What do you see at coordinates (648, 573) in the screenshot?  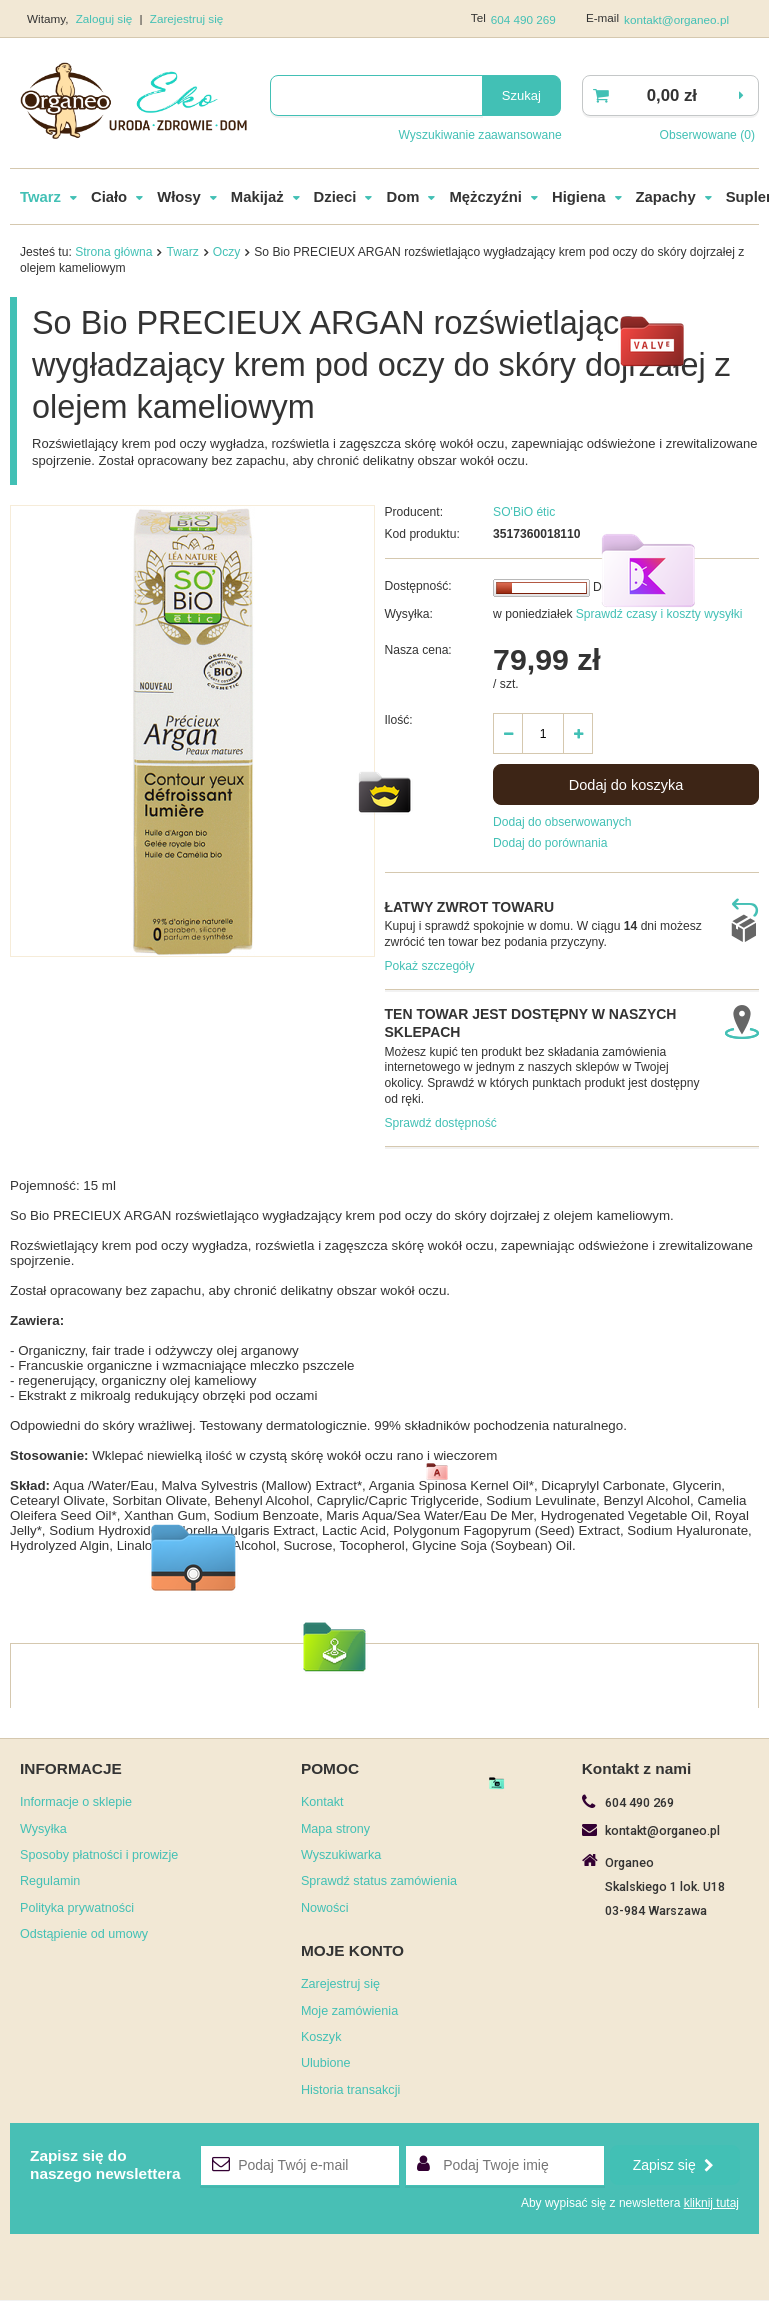 I see `open kotlin android project folder` at bounding box center [648, 573].